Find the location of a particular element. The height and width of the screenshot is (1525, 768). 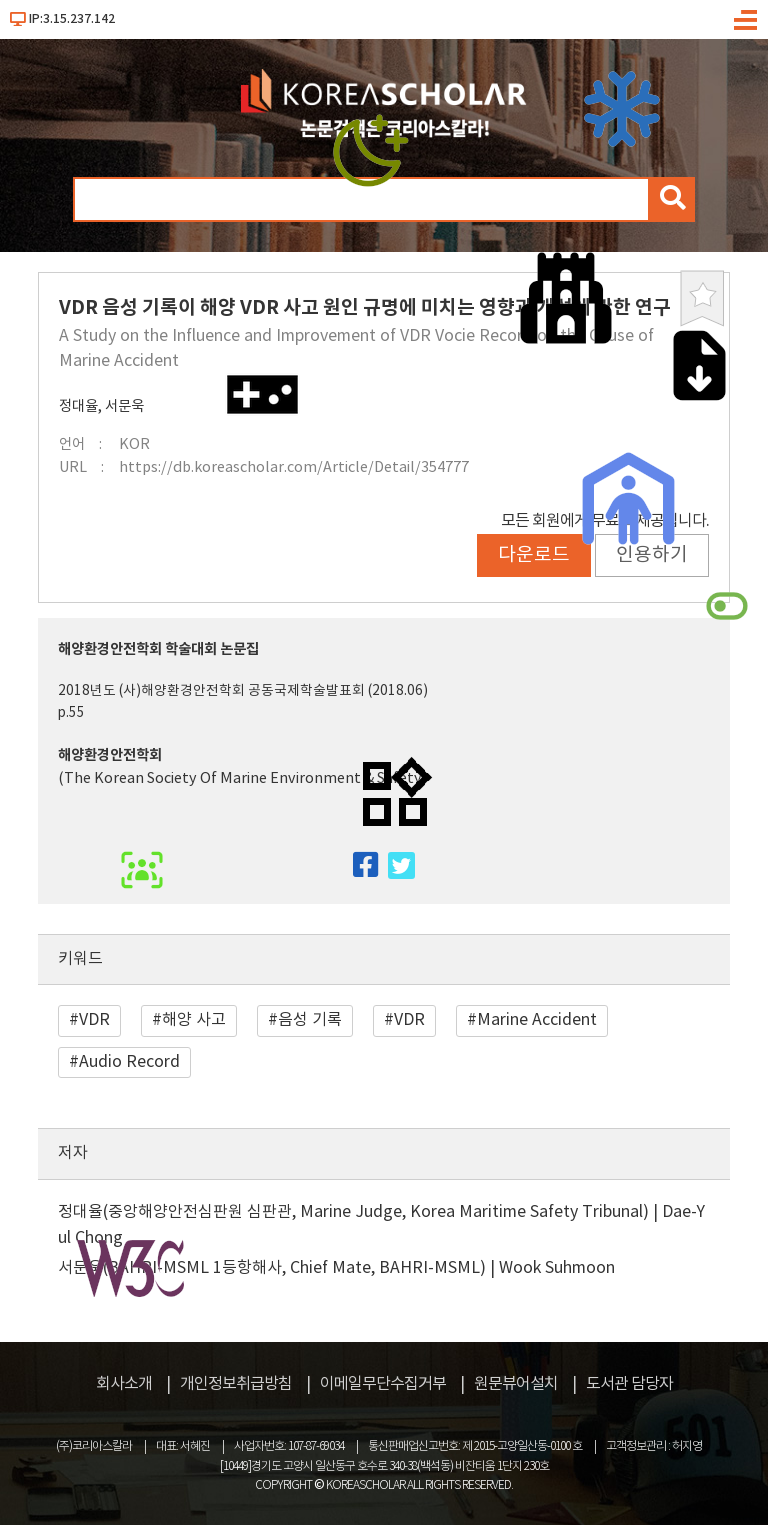

find shelter or emergency housing is located at coordinates (628, 498).